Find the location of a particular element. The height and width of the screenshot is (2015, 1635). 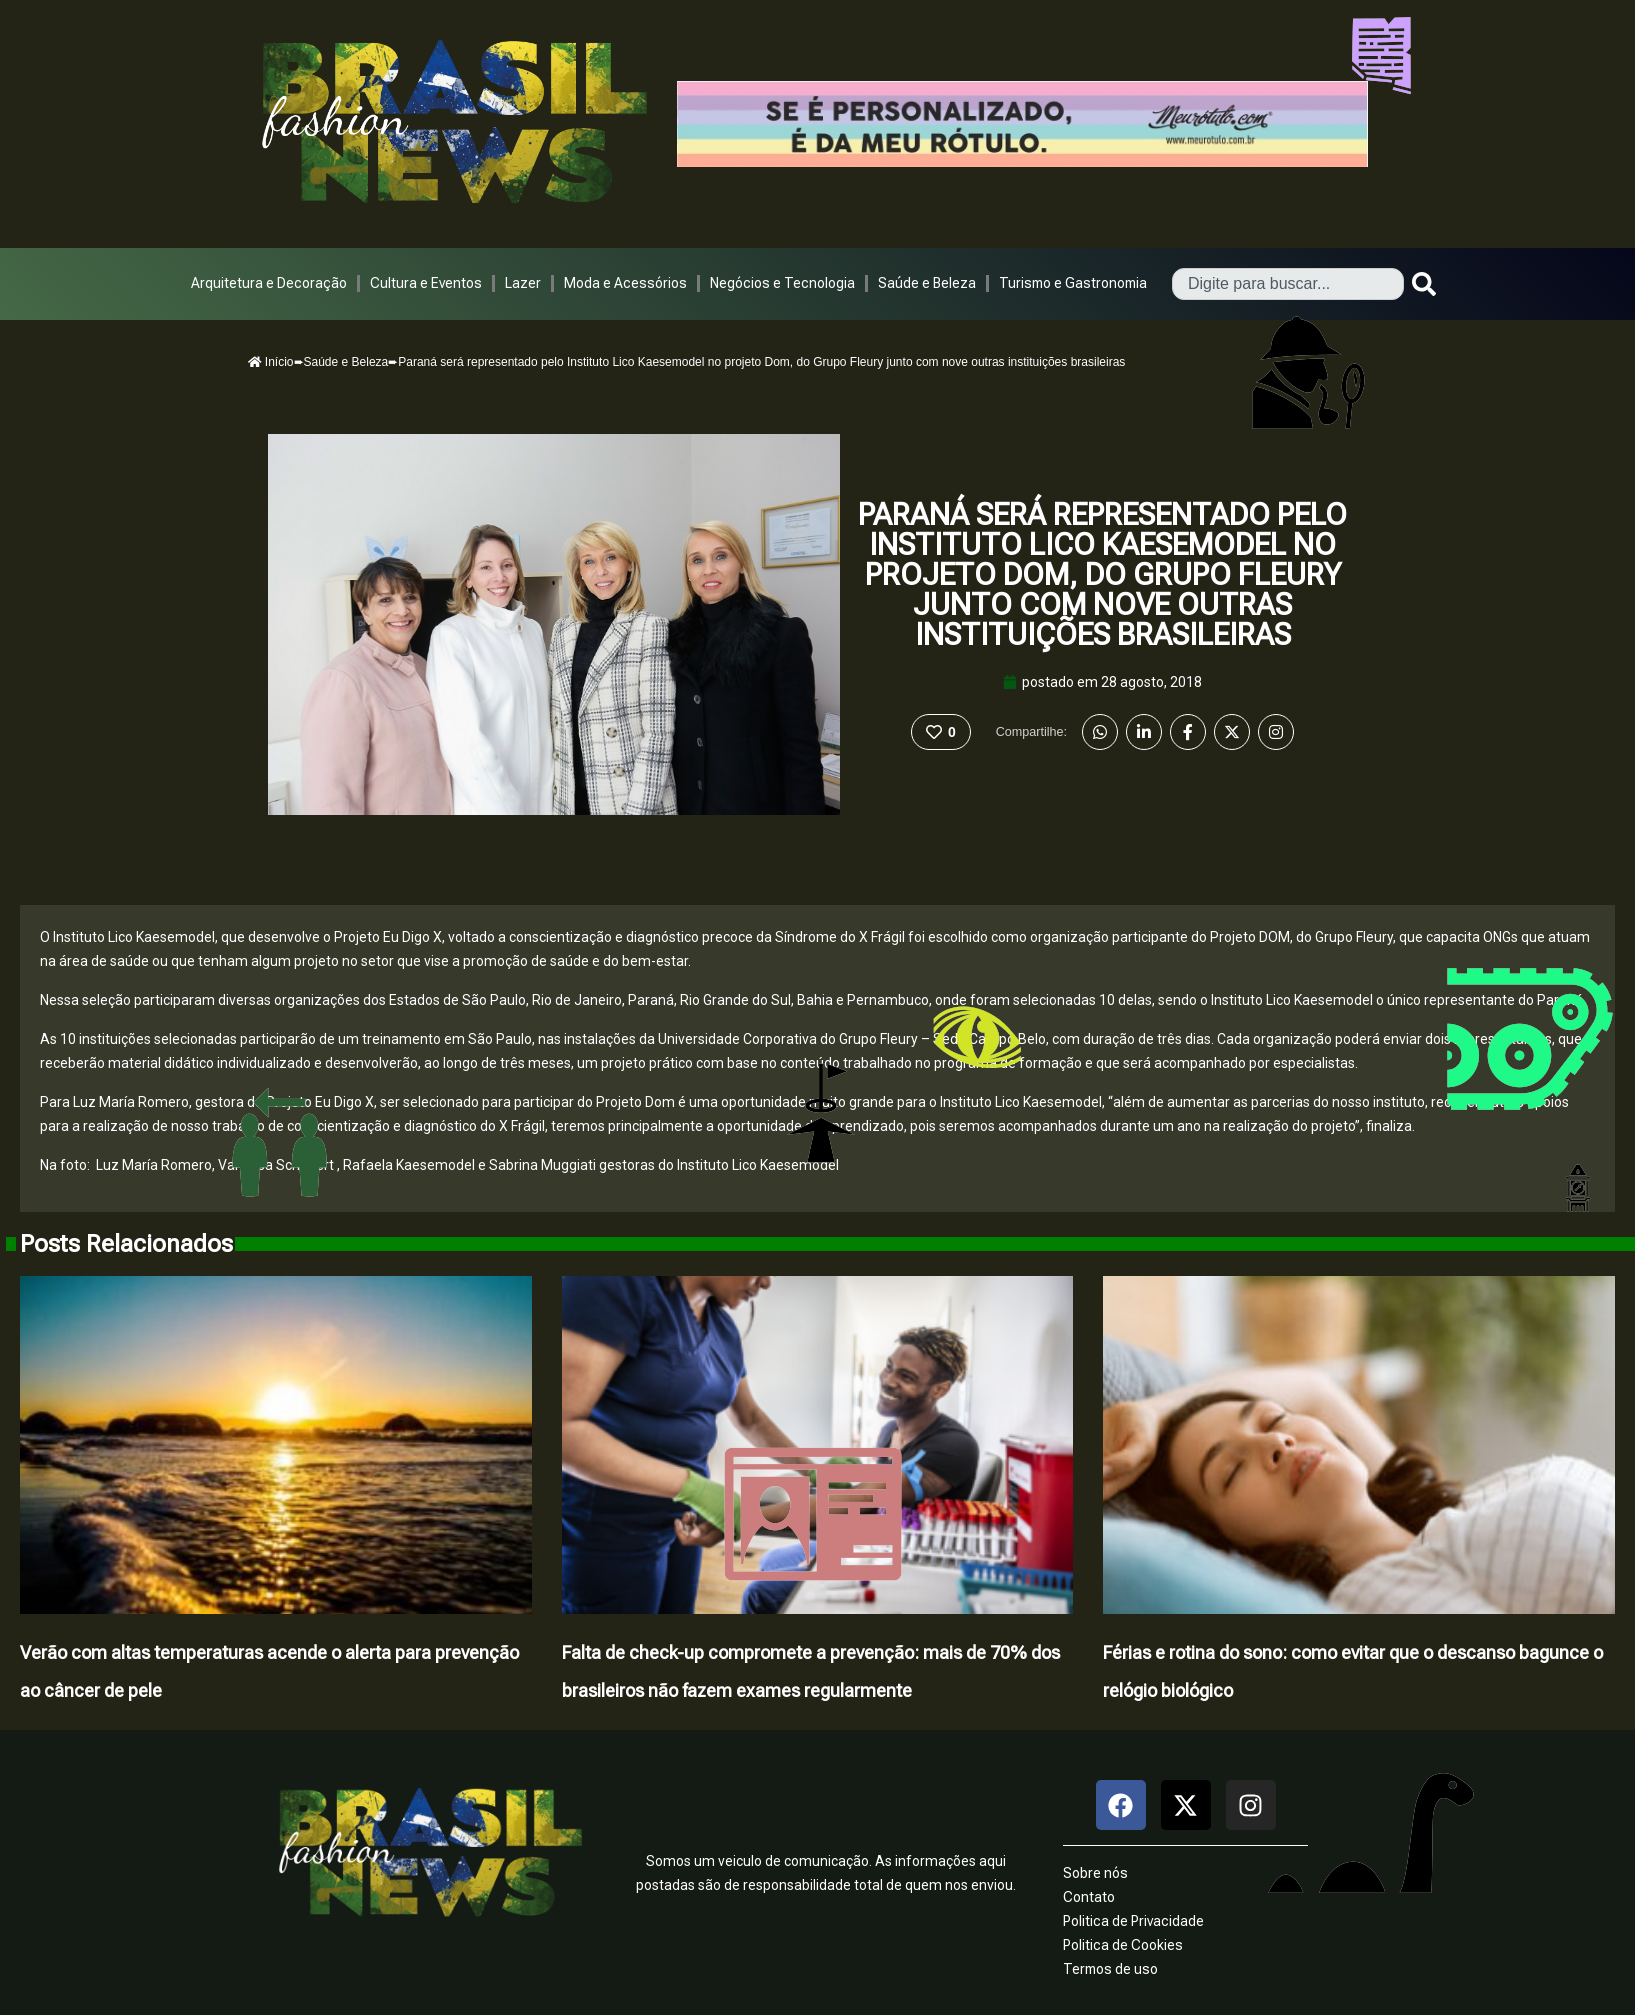

access sea creatures or aquatic animals category is located at coordinates (1371, 1833).